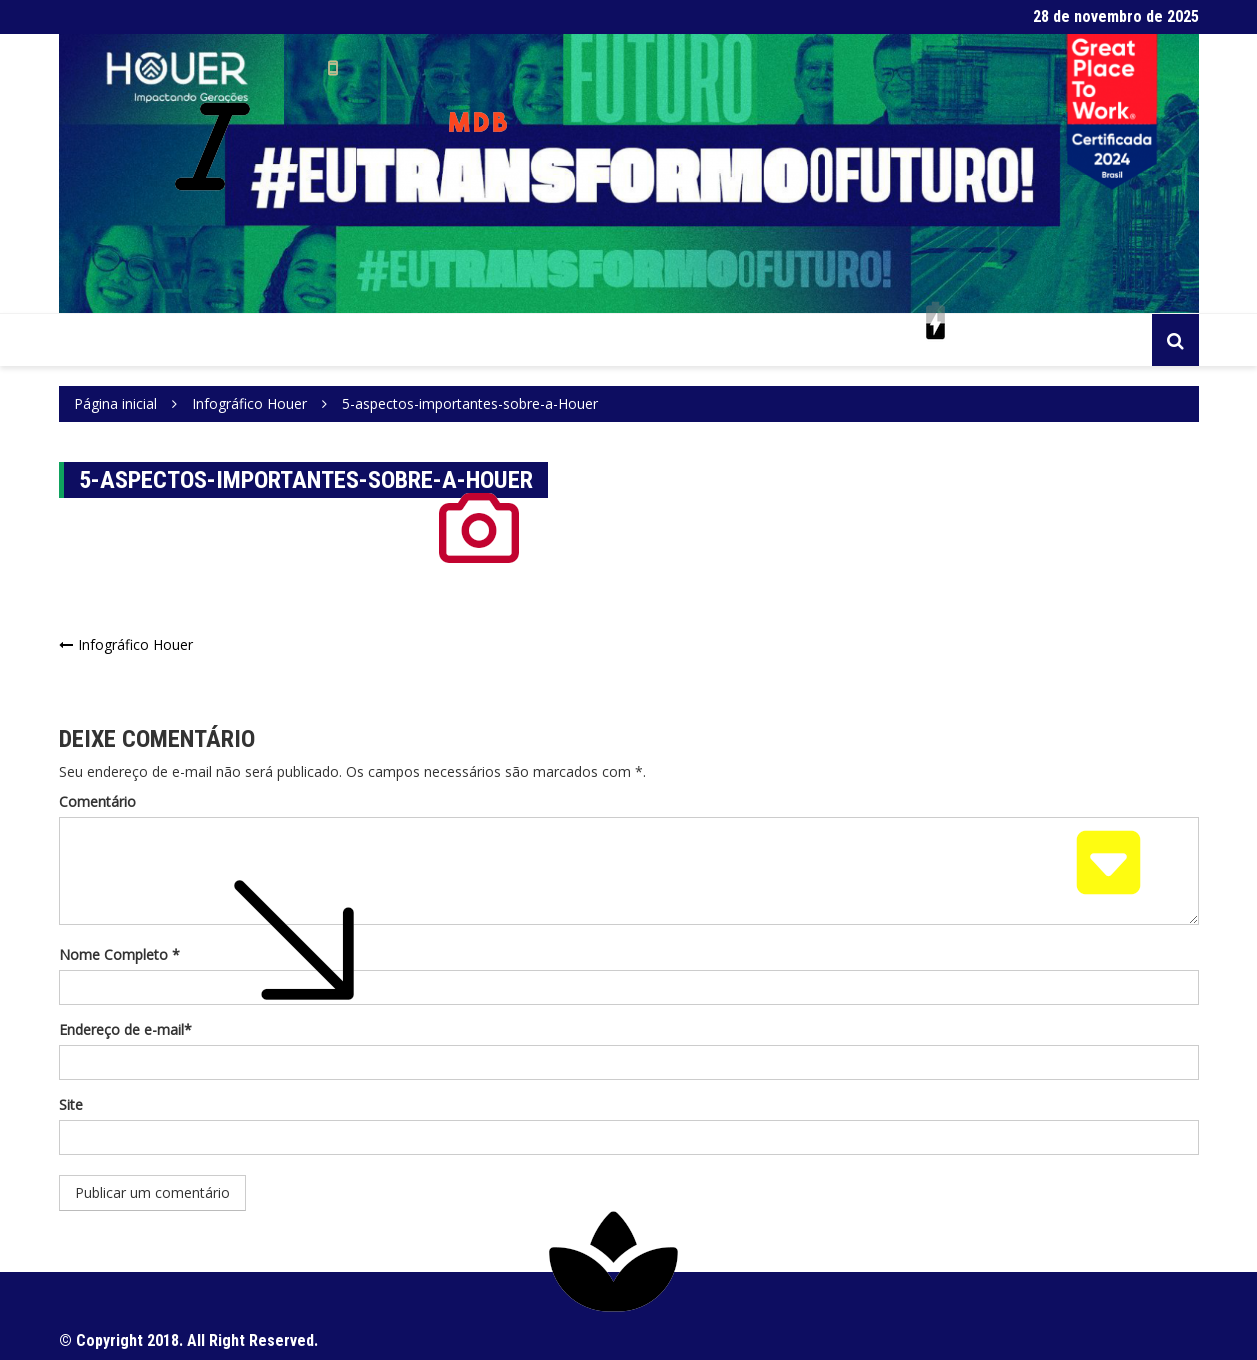 This screenshot has height=1360, width=1257. I want to click on expand dropdown menu, so click(1108, 862).